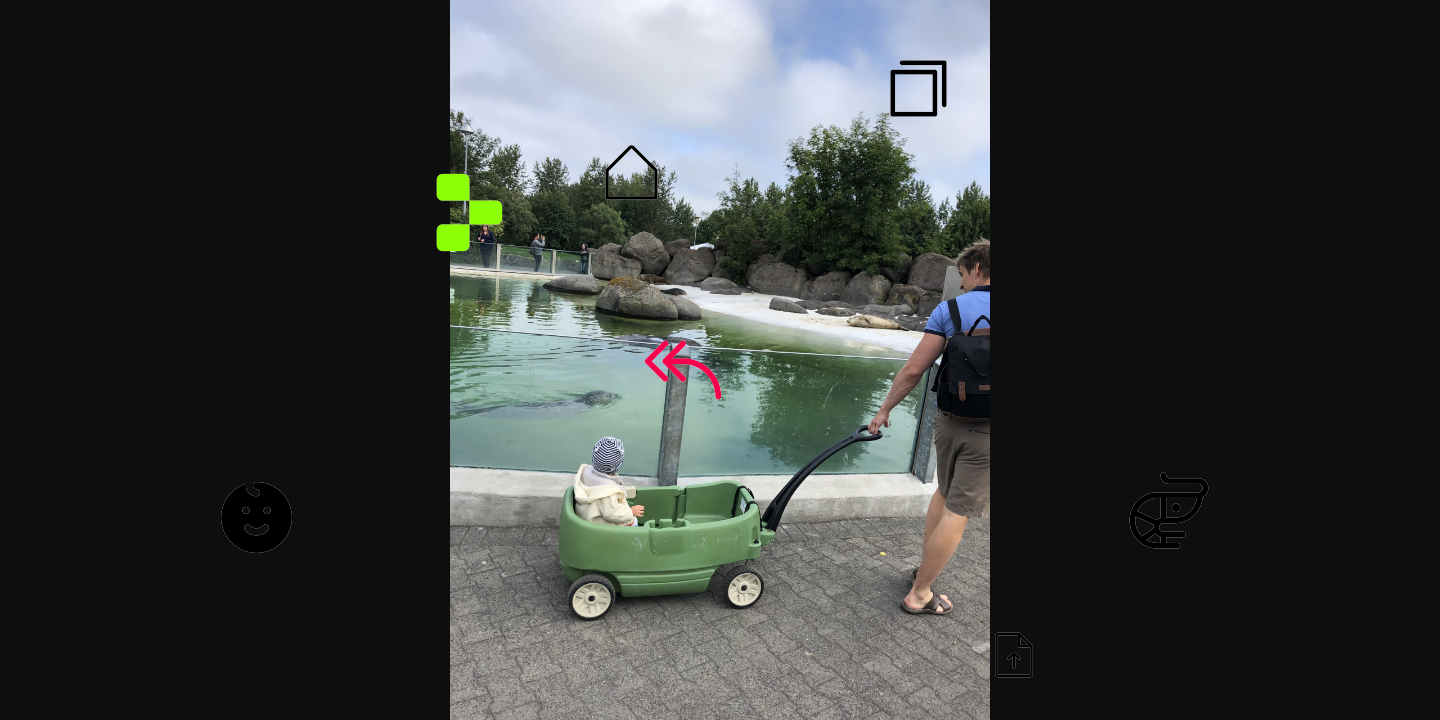 This screenshot has width=1440, height=720. What do you see at coordinates (683, 370) in the screenshot?
I see `reply all to a message or email` at bounding box center [683, 370].